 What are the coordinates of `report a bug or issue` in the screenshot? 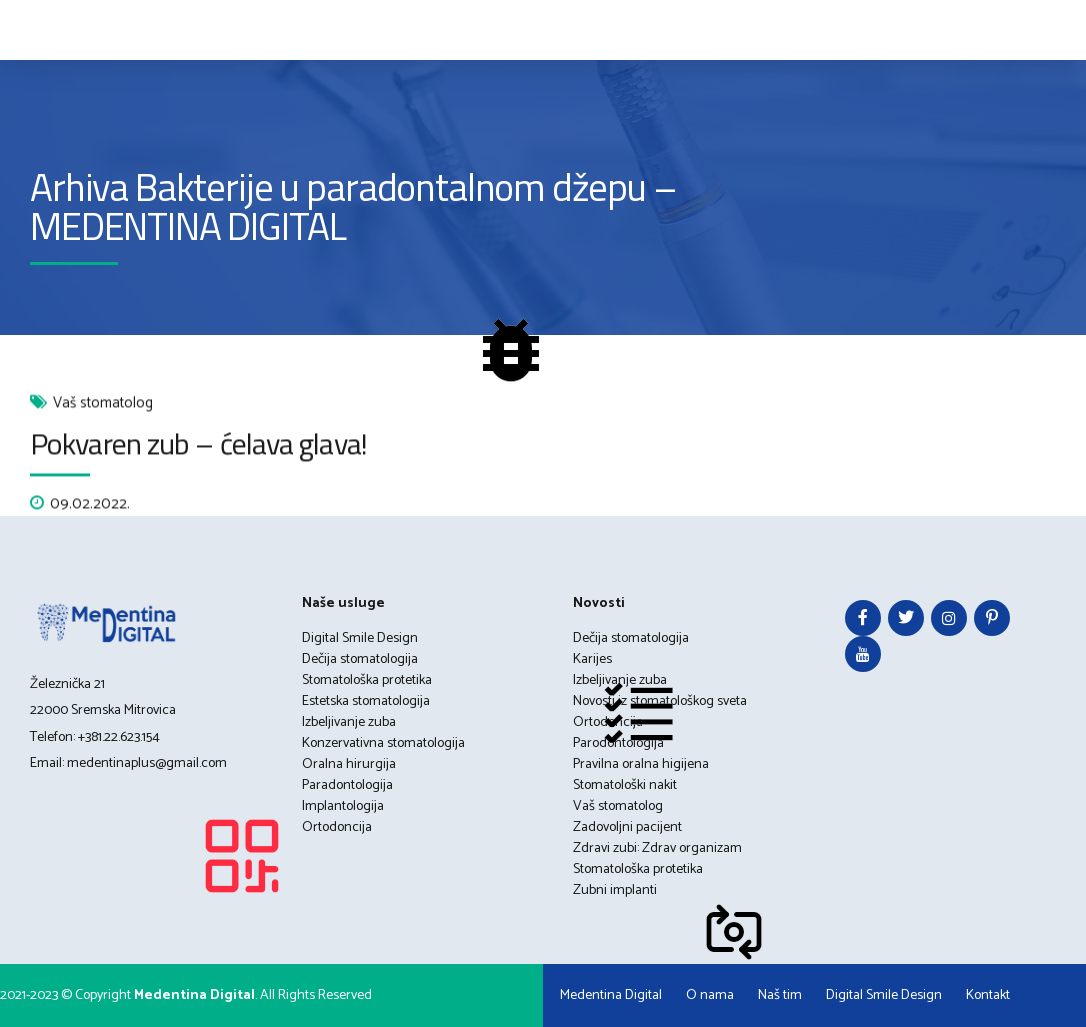 It's located at (511, 350).